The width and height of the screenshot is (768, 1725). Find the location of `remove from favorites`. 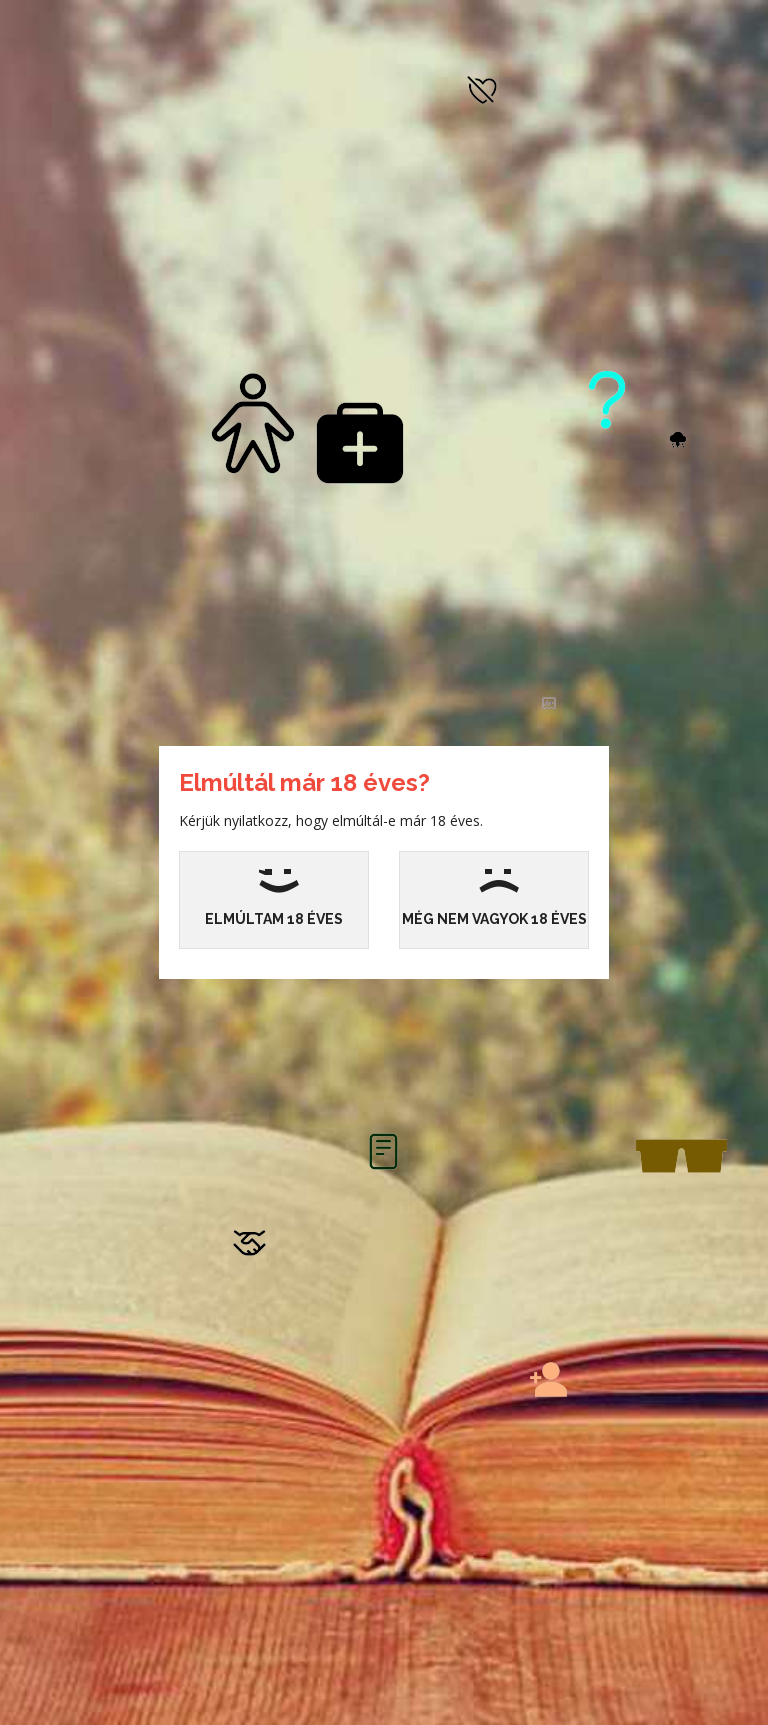

remove from favorites is located at coordinates (482, 90).